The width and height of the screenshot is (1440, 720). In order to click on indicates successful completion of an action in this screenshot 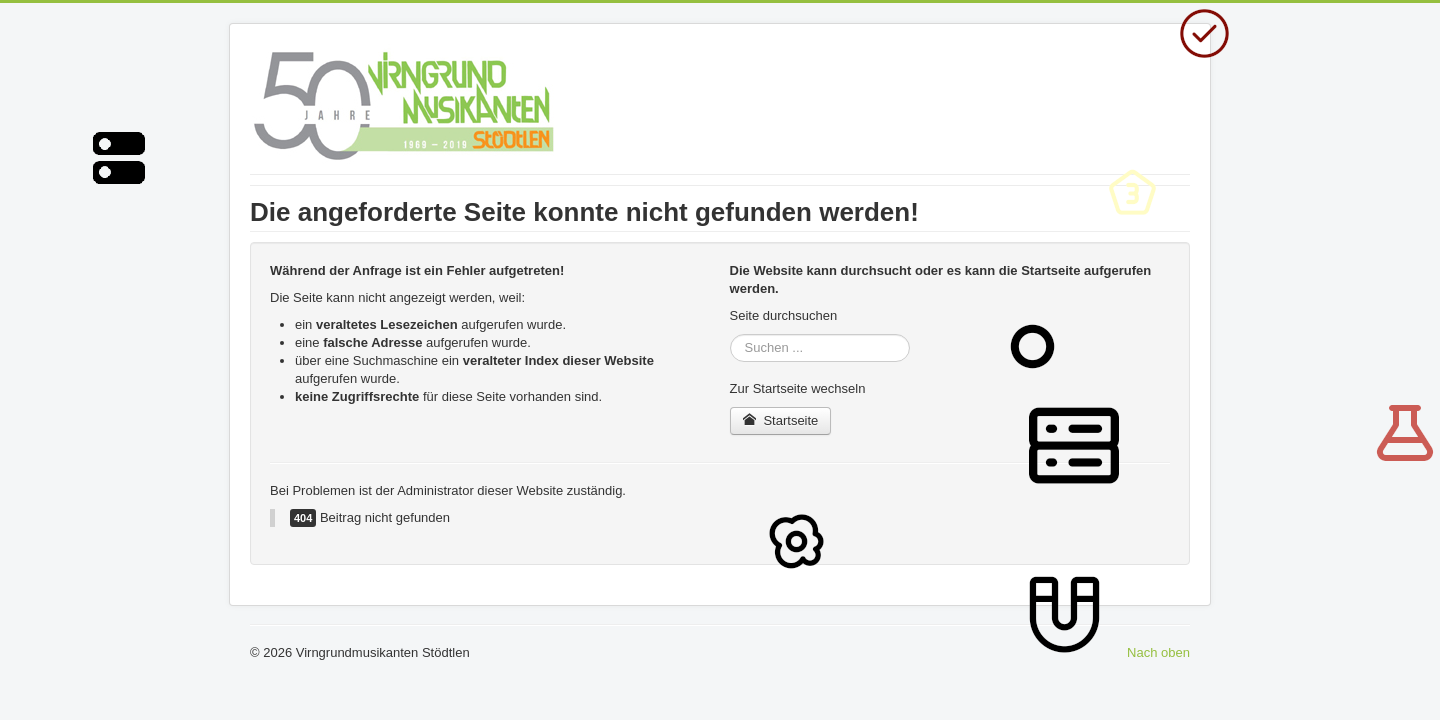, I will do `click(1204, 33)`.